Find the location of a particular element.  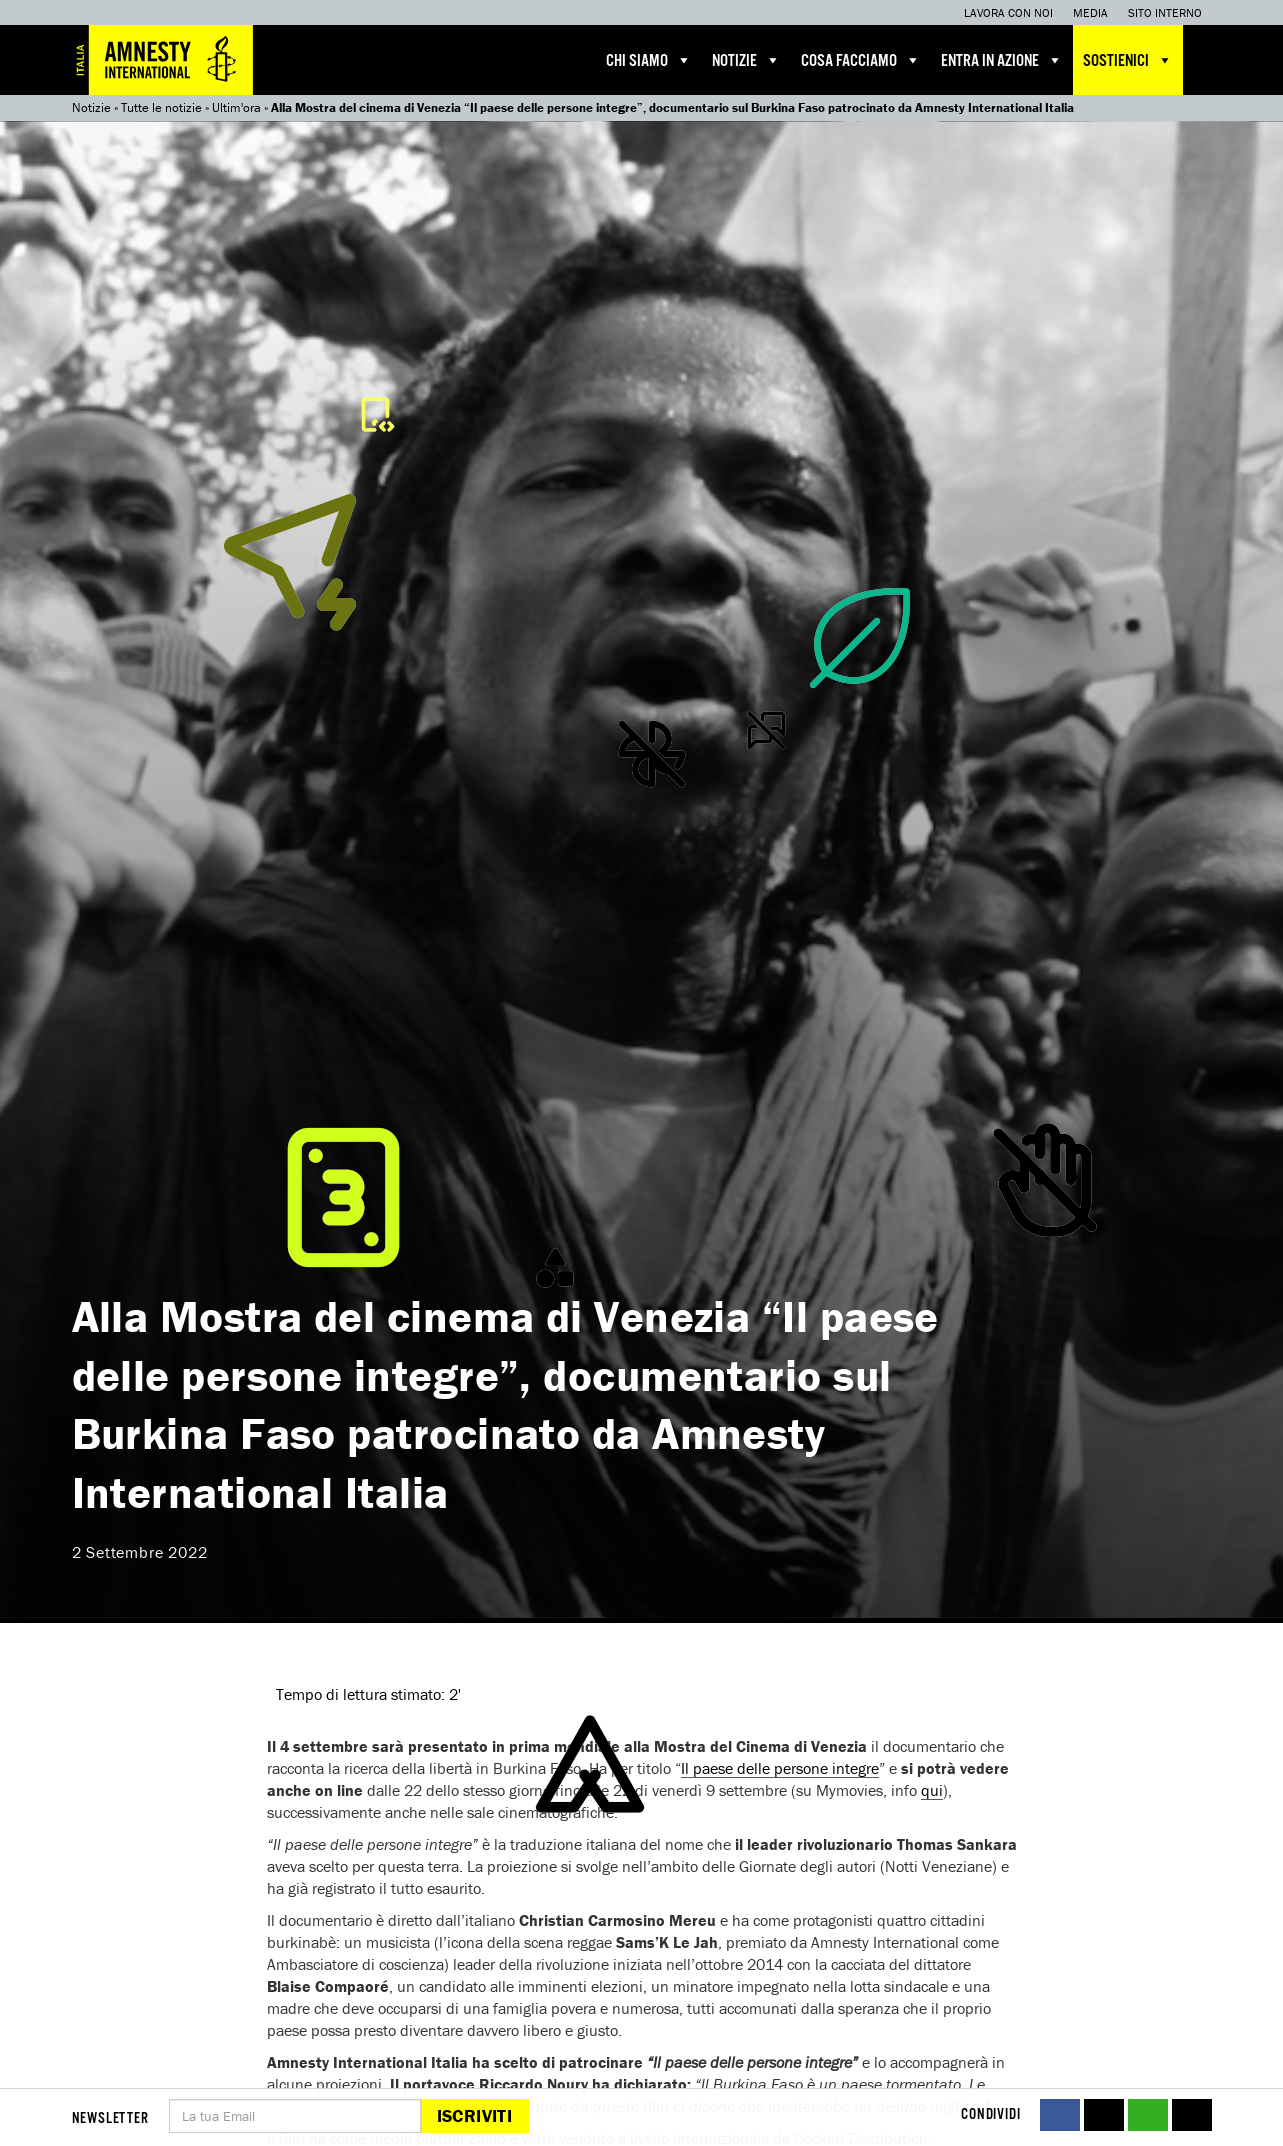

indicates eco-friendly or sustainable option is located at coordinates (860, 638).